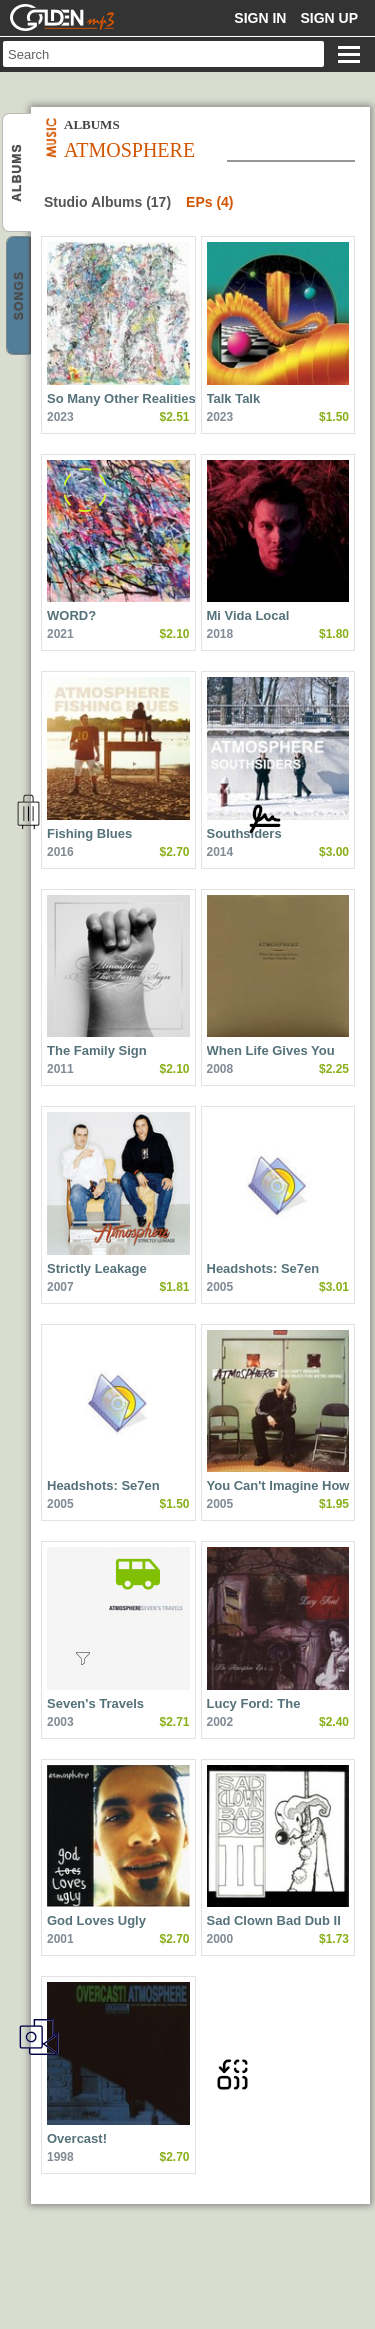  Describe the element at coordinates (136, 1573) in the screenshot. I see `track delivery or shipping status` at that location.